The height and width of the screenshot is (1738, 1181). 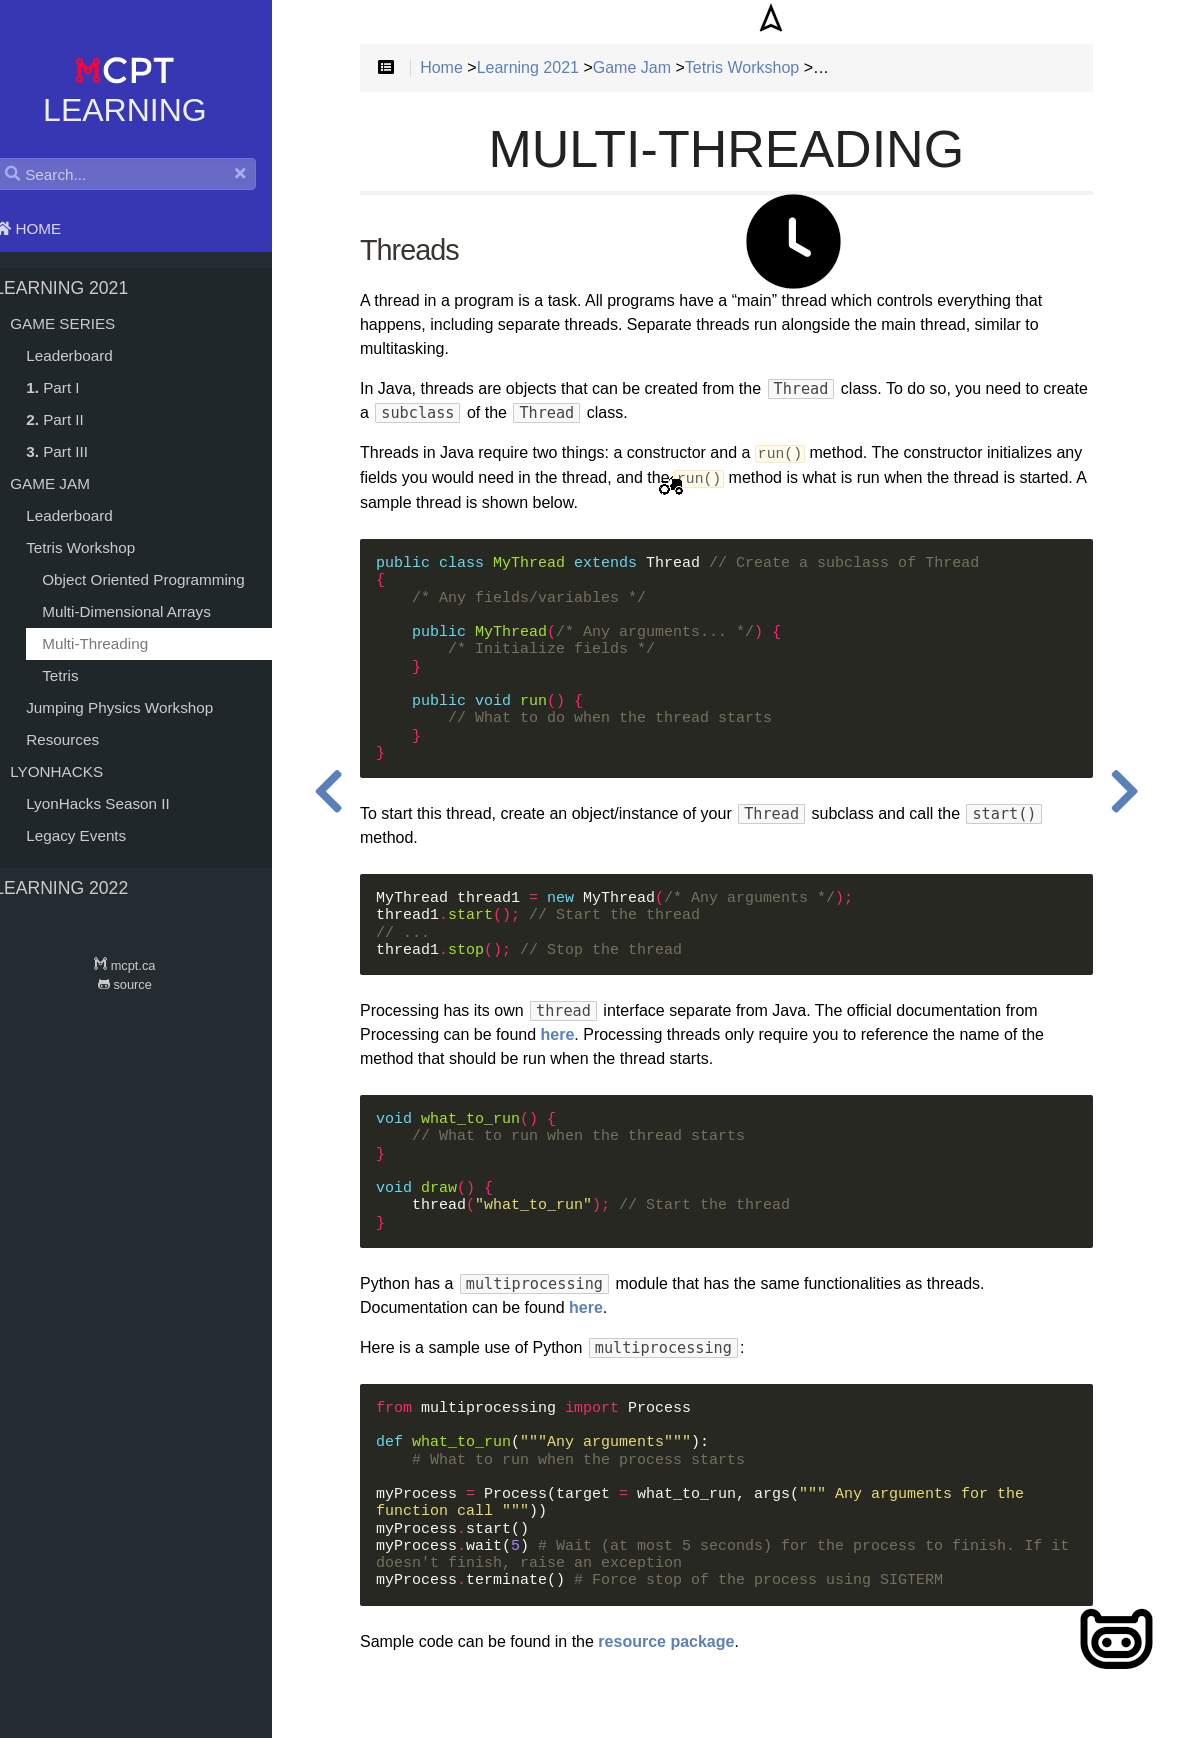 I want to click on access agricultural or farming features, so click(x=671, y=486).